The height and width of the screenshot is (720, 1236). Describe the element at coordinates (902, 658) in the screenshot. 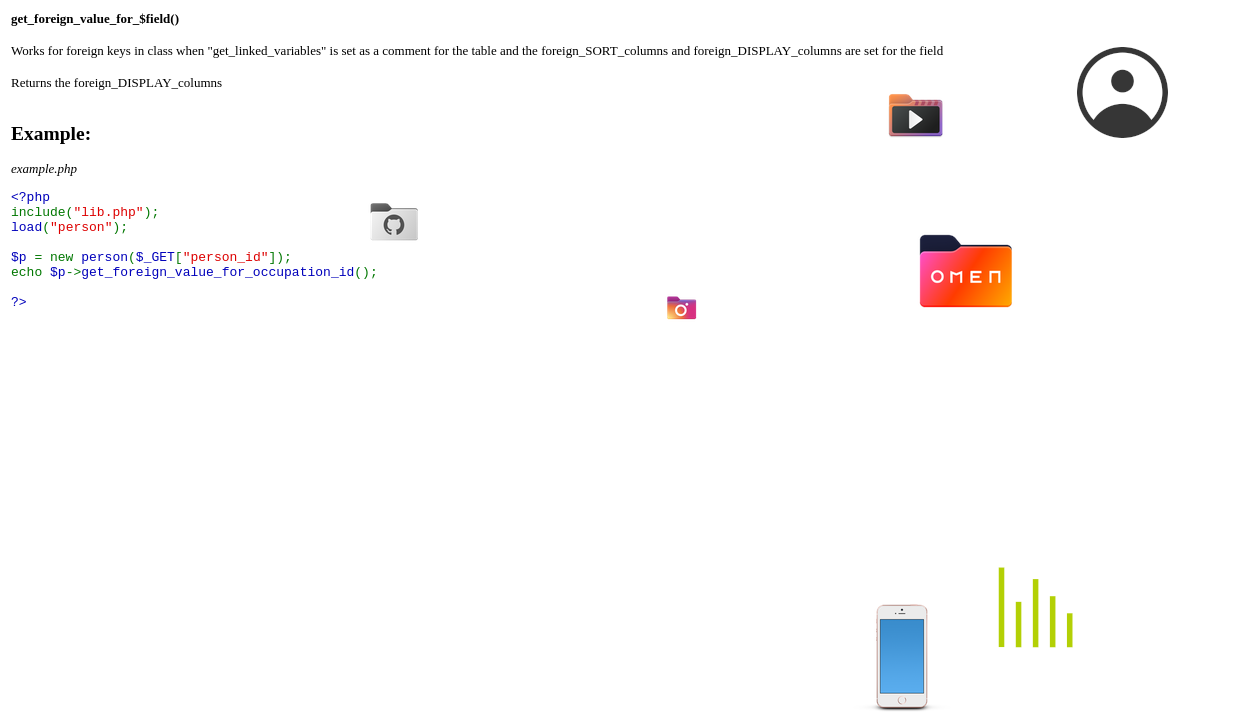

I see `iPhone SE device connected to your system` at that location.